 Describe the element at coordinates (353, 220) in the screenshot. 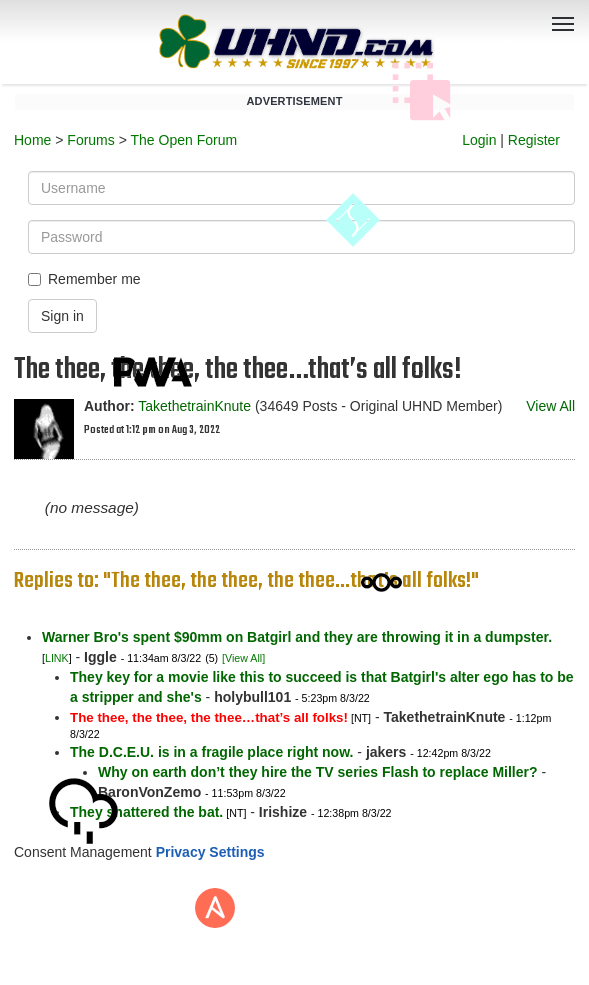

I see `svg.js library logo` at that location.